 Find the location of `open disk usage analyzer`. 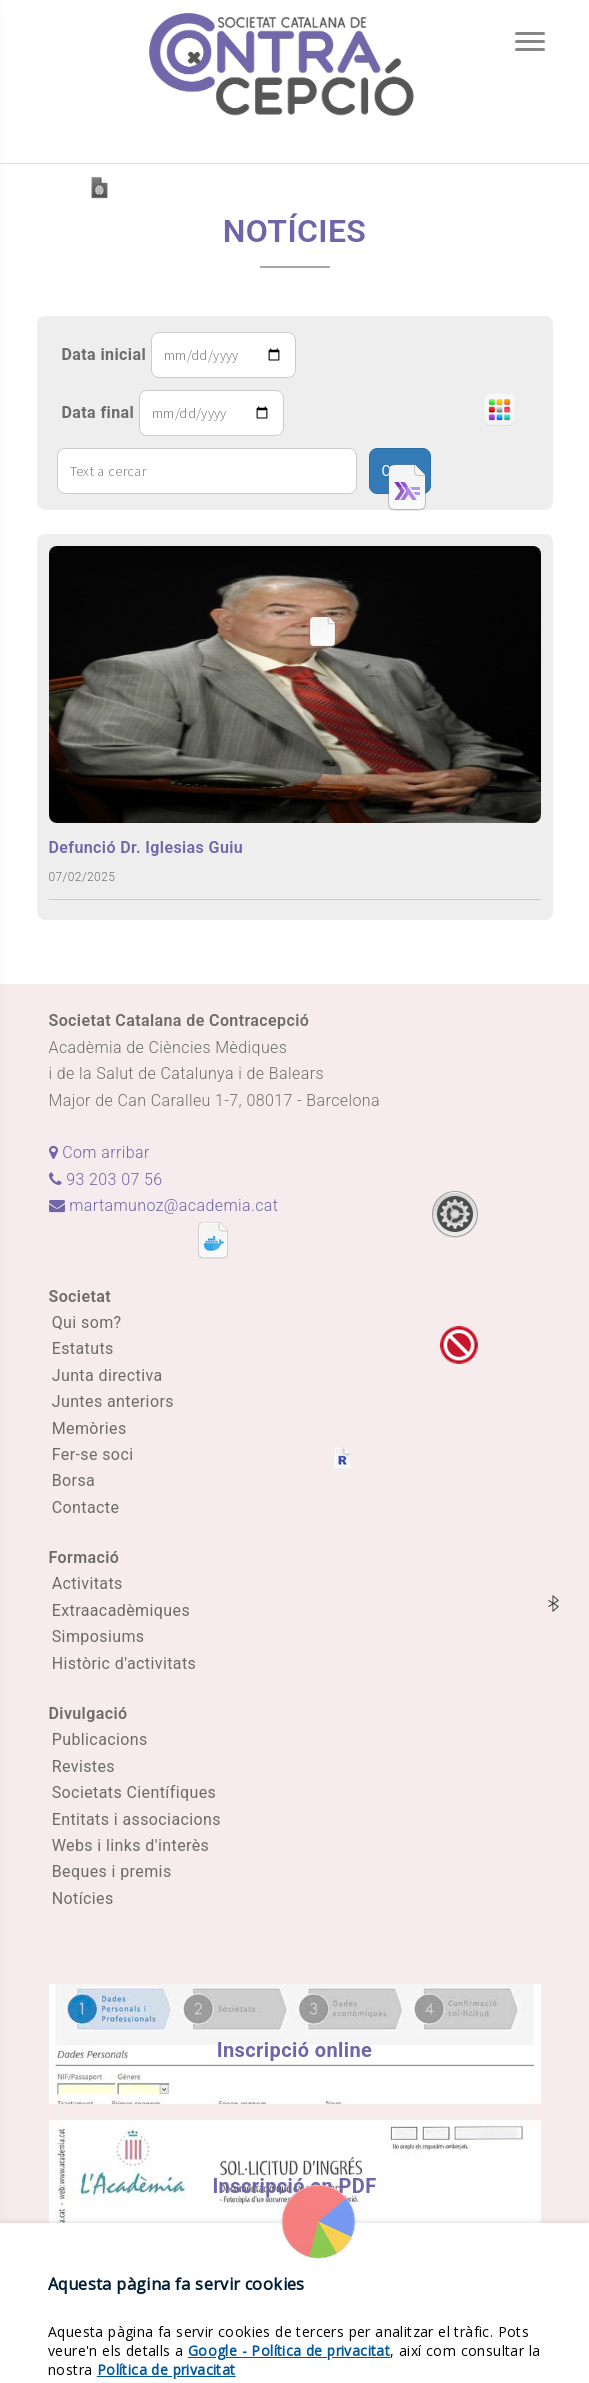

open disk usage analyzer is located at coordinates (318, 2221).